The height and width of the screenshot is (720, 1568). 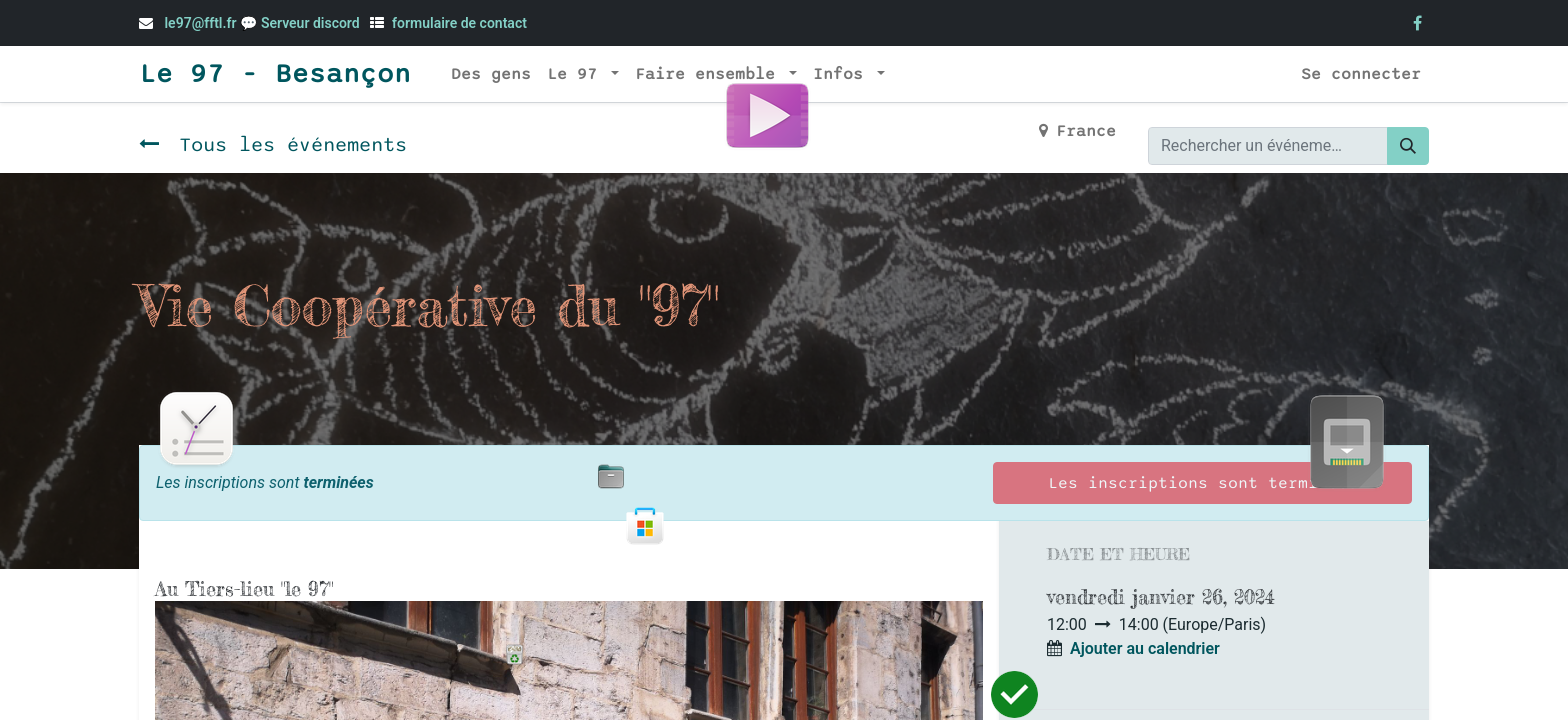 What do you see at coordinates (1347, 442) in the screenshot?
I see `game boy advance ROM file` at bounding box center [1347, 442].